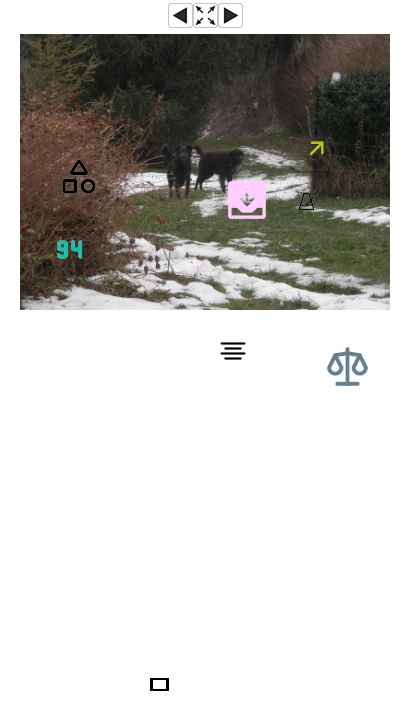 The width and height of the screenshot is (410, 720). What do you see at coordinates (69, 249) in the screenshot?
I see `indicates item number 94 in a list or sequence` at bounding box center [69, 249].